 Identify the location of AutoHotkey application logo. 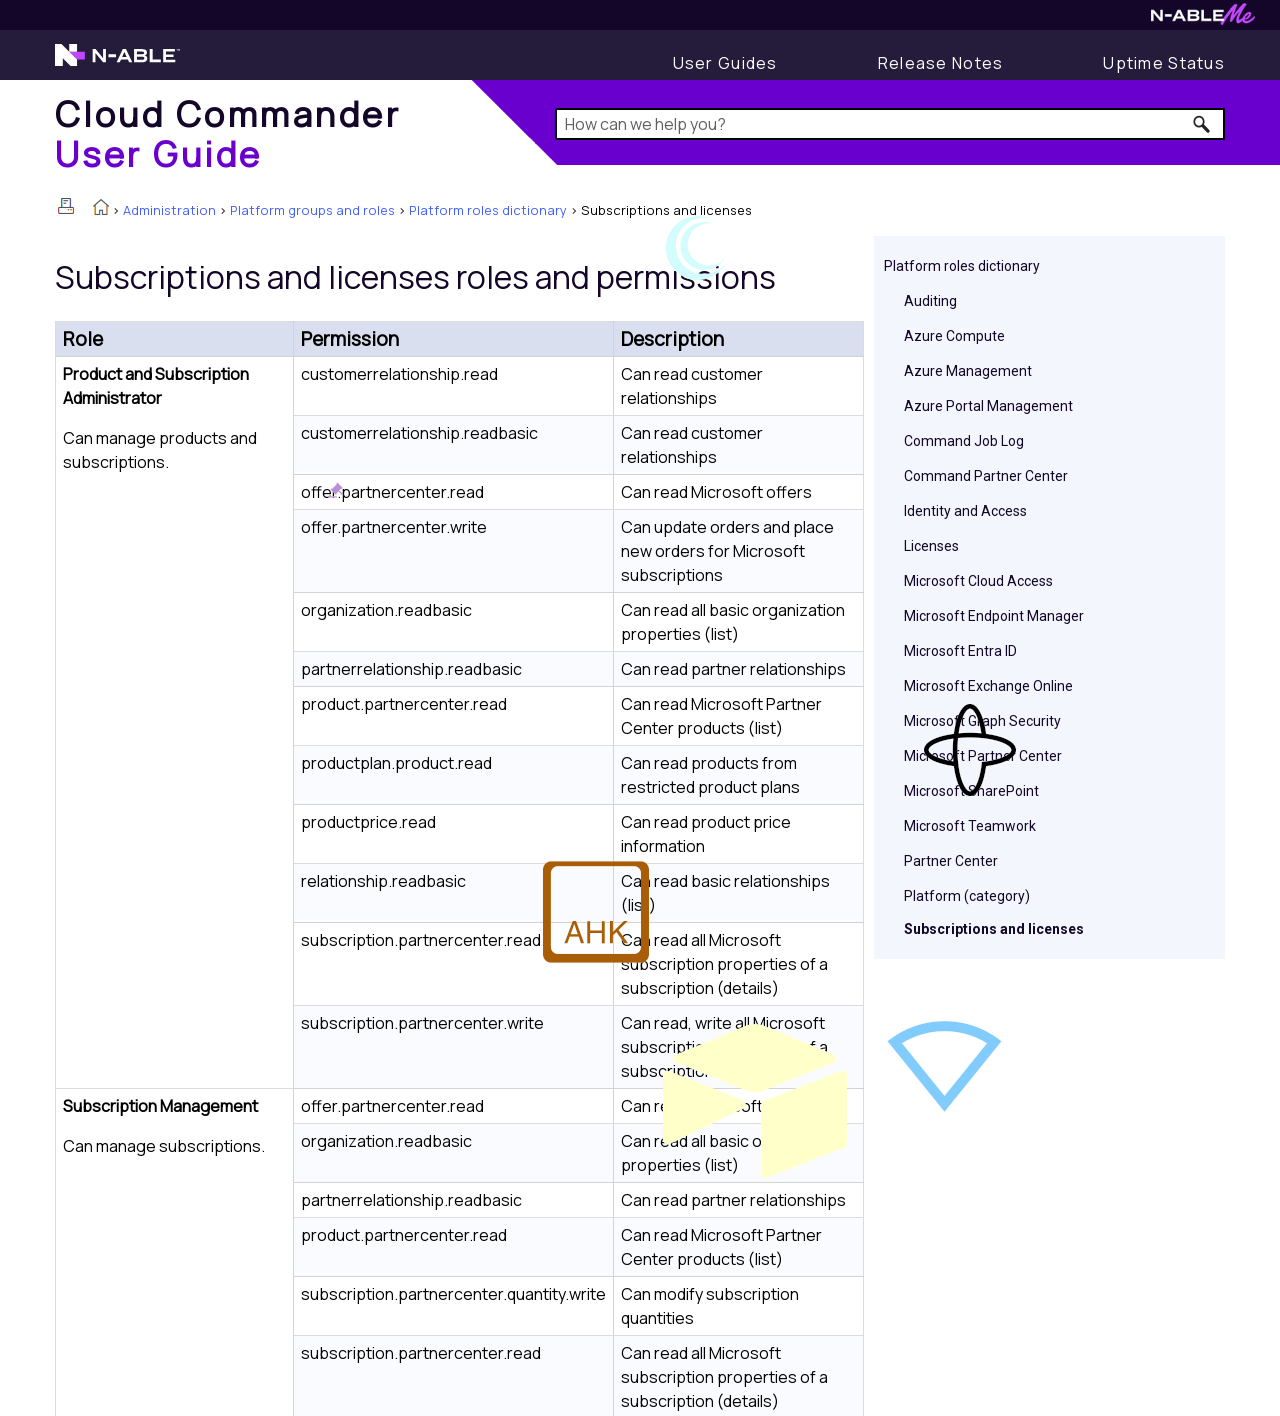
(596, 912).